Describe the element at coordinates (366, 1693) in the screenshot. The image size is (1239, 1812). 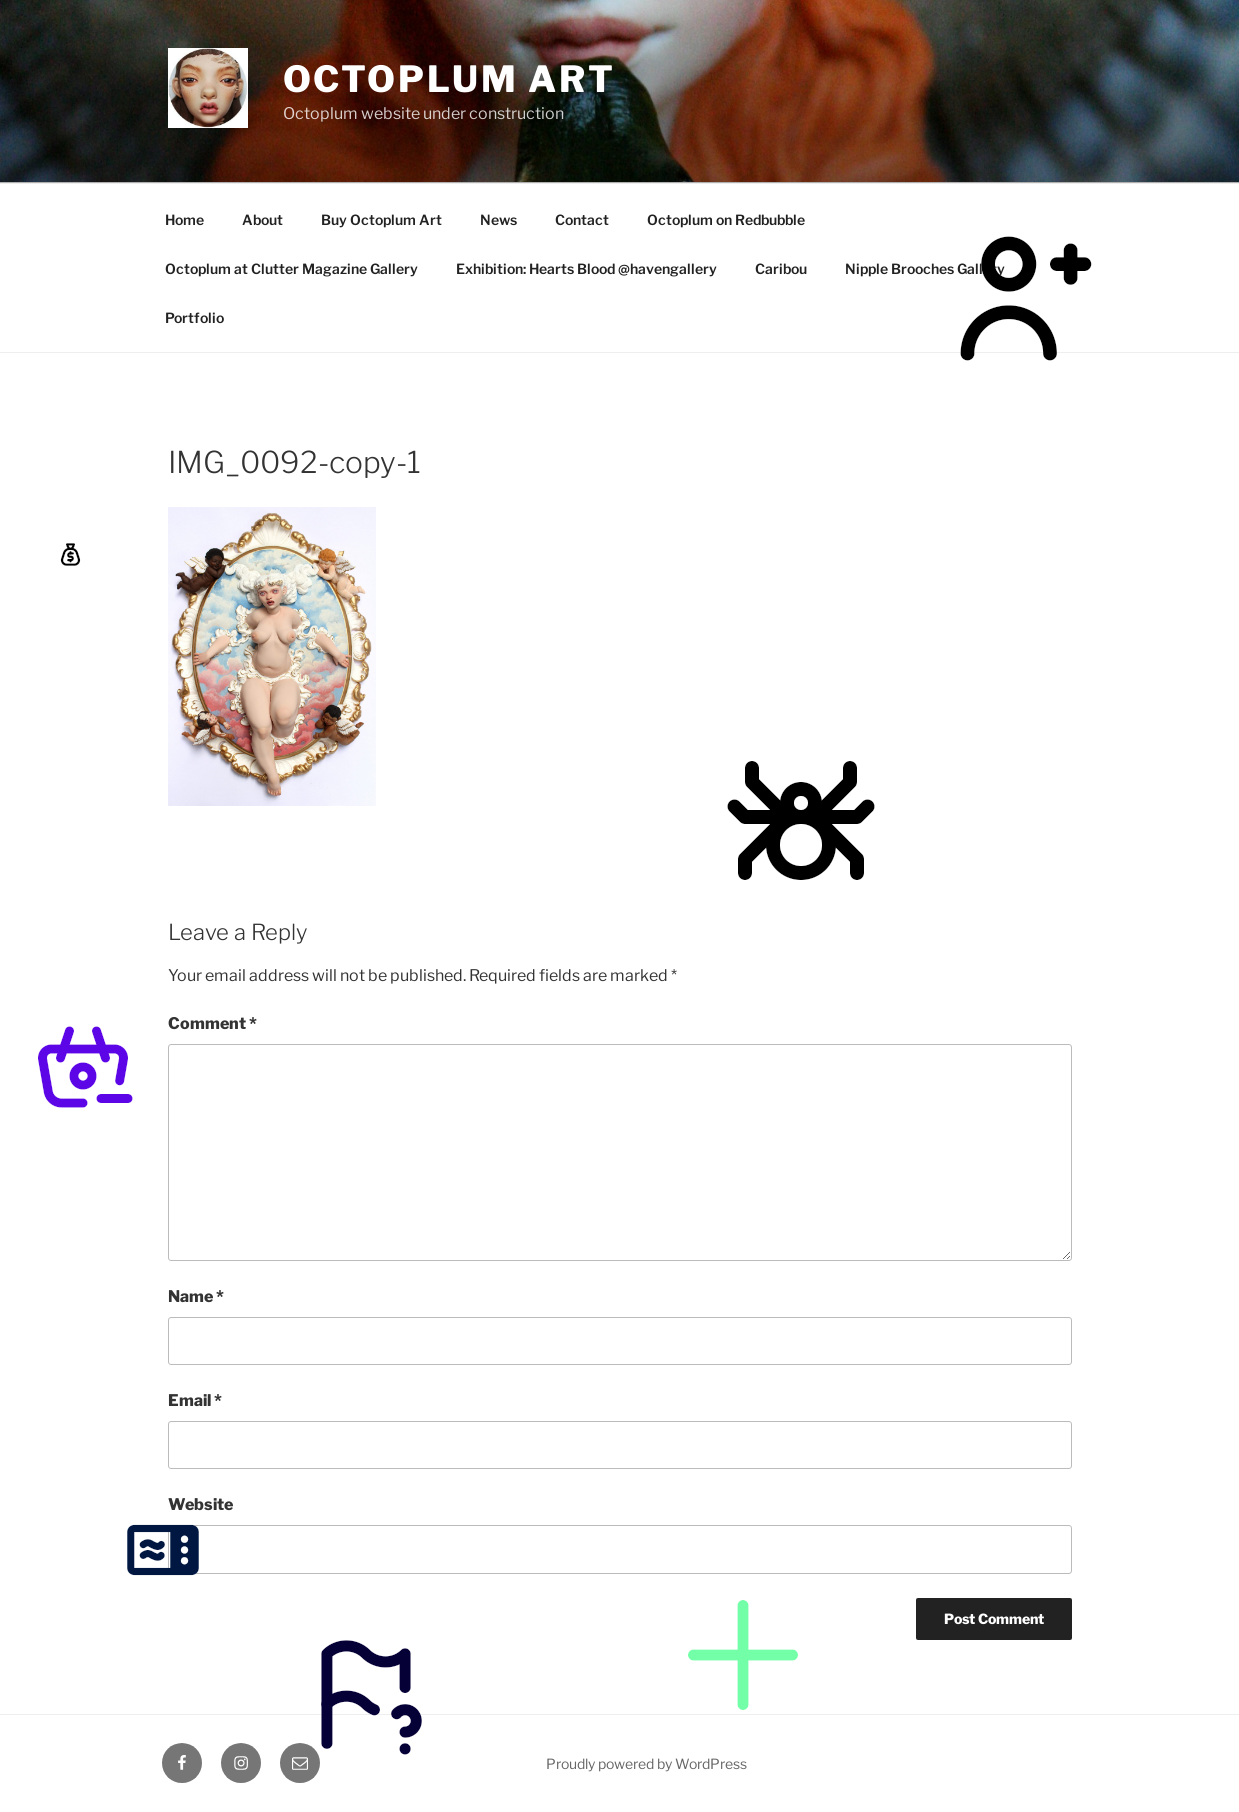
I see `flag content as questionable or uncertain` at that location.